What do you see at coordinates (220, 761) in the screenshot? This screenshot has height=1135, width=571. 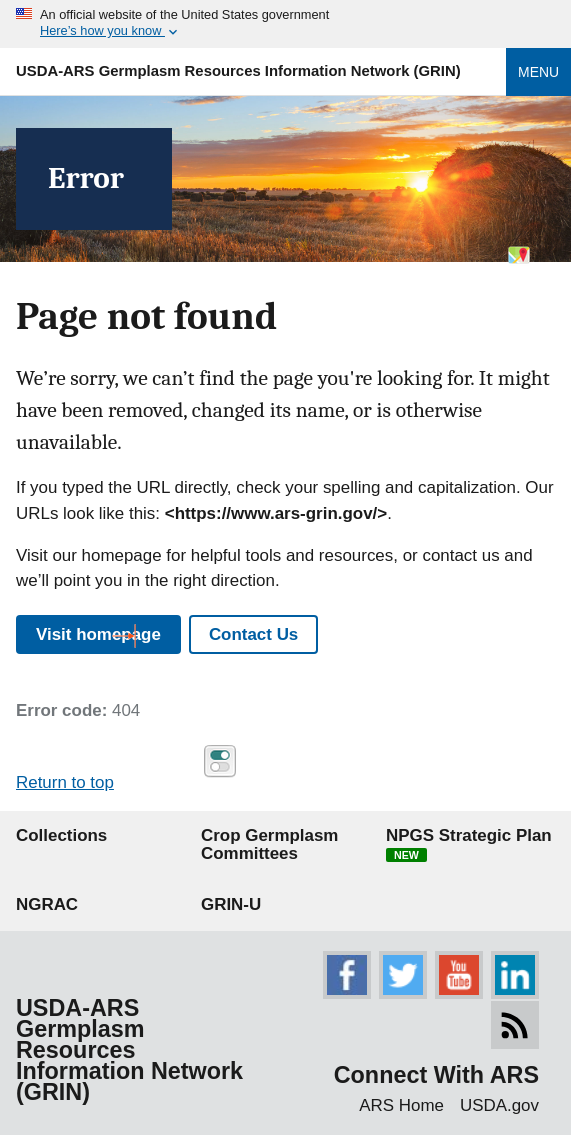 I see `open unity tweak tool settings` at bounding box center [220, 761].